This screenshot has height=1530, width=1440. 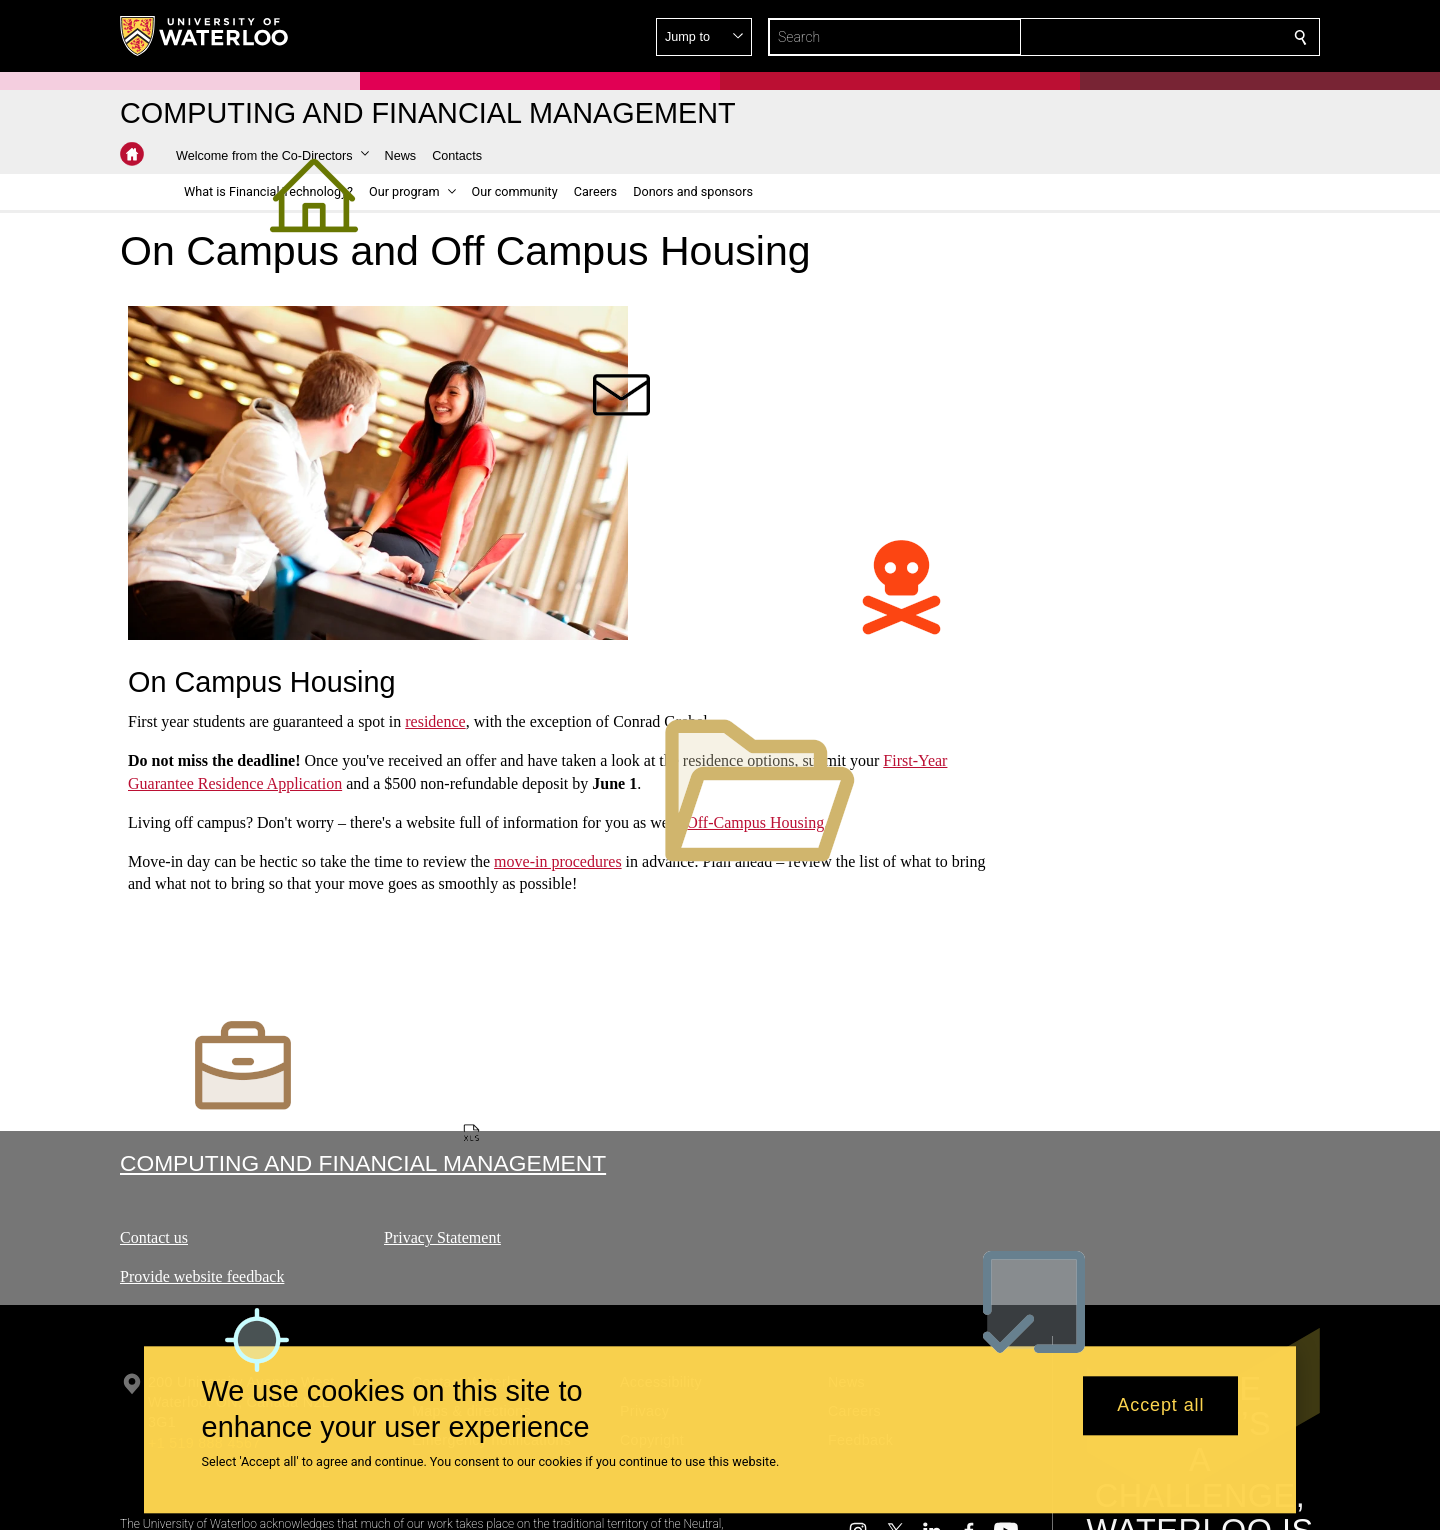 I want to click on navigate to home screen, so click(x=314, y=197).